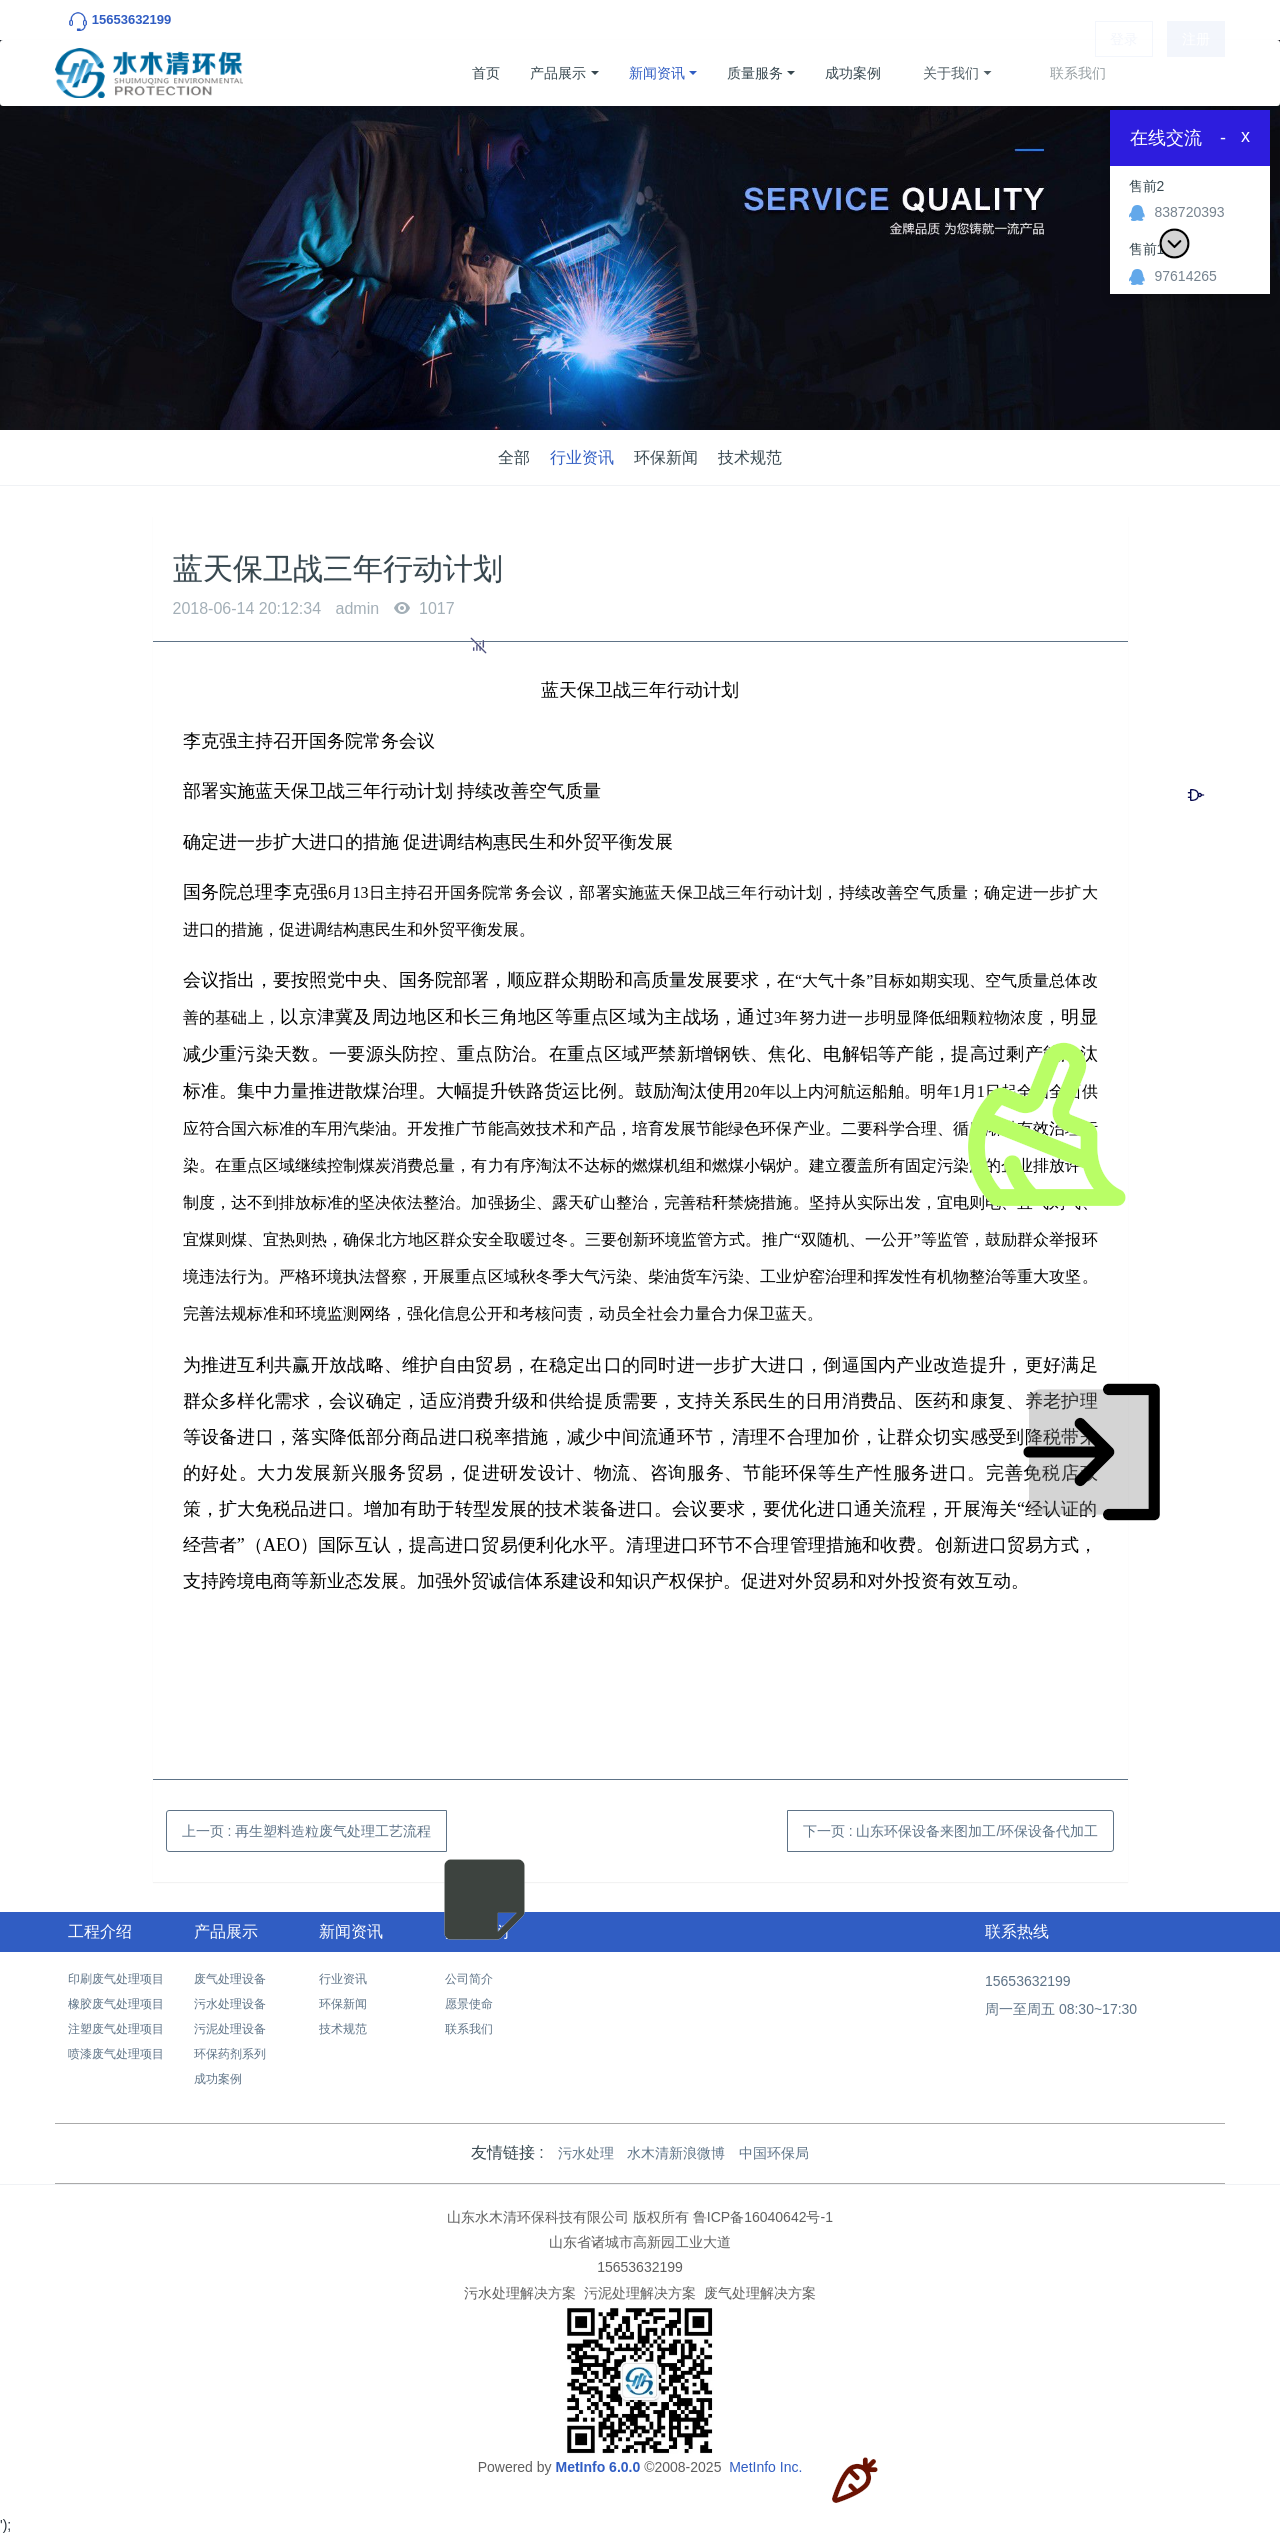 The height and width of the screenshot is (2536, 1280). Describe the element at coordinates (1044, 1130) in the screenshot. I see `clear cache or temporary files` at that location.